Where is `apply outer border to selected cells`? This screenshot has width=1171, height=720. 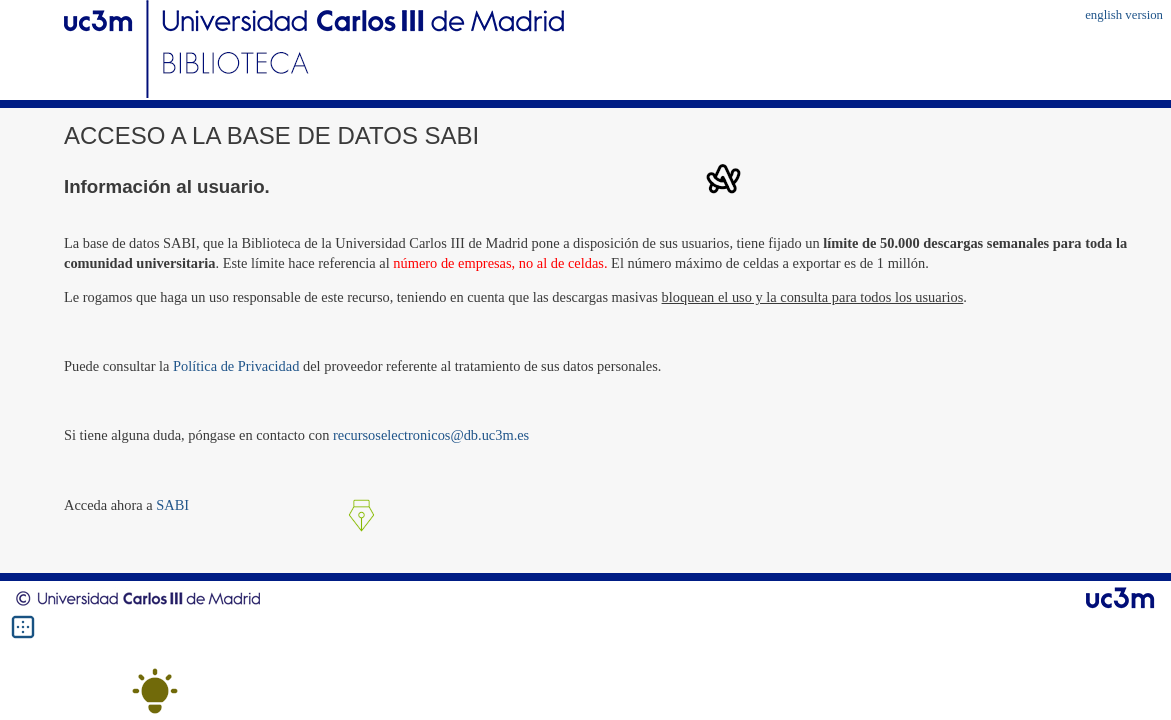
apply outer border to selected cells is located at coordinates (23, 627).